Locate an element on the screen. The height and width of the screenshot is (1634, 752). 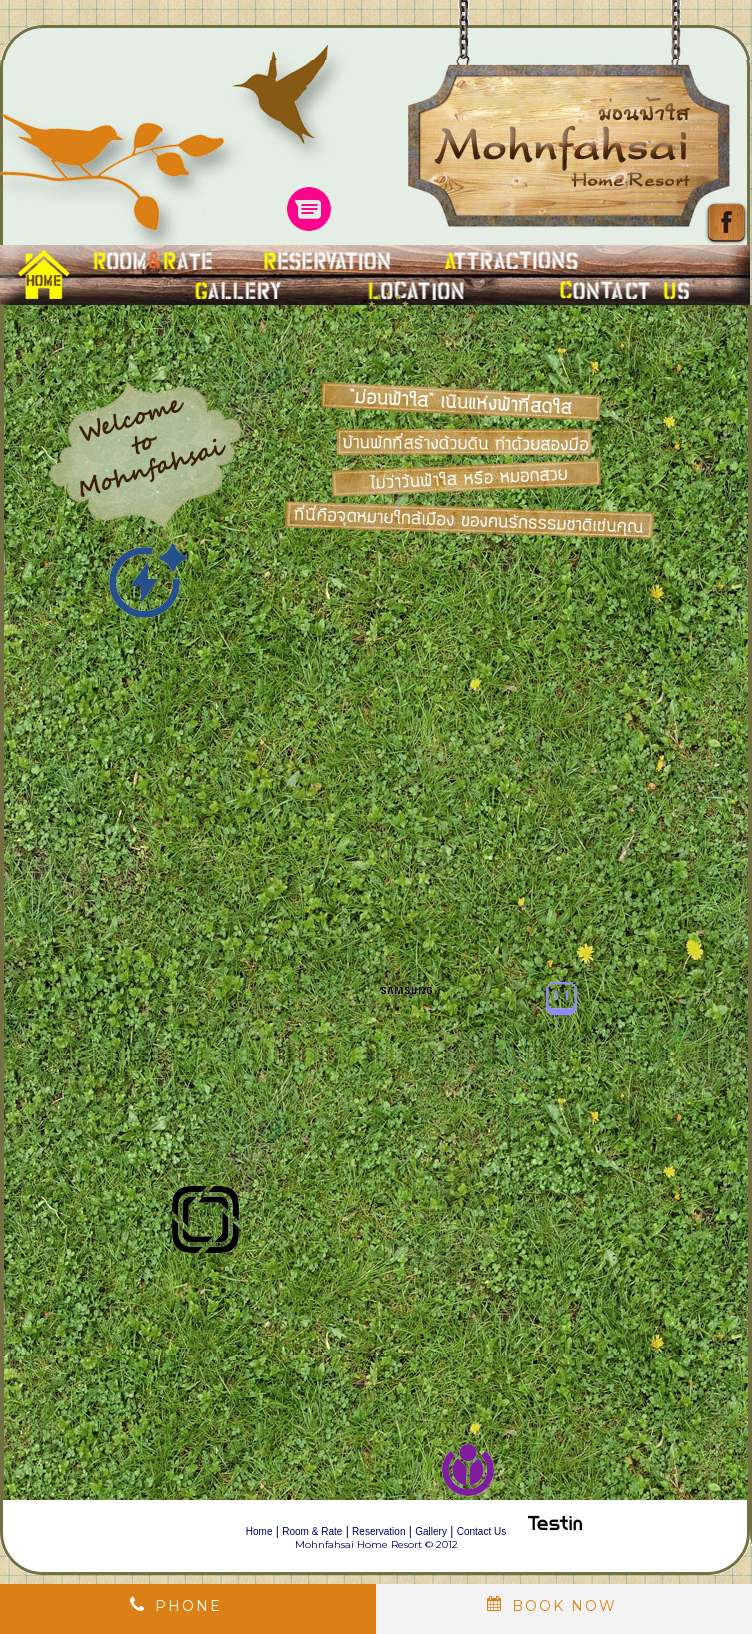
Prismic CMS logo is located at coordinates (205, 1219).